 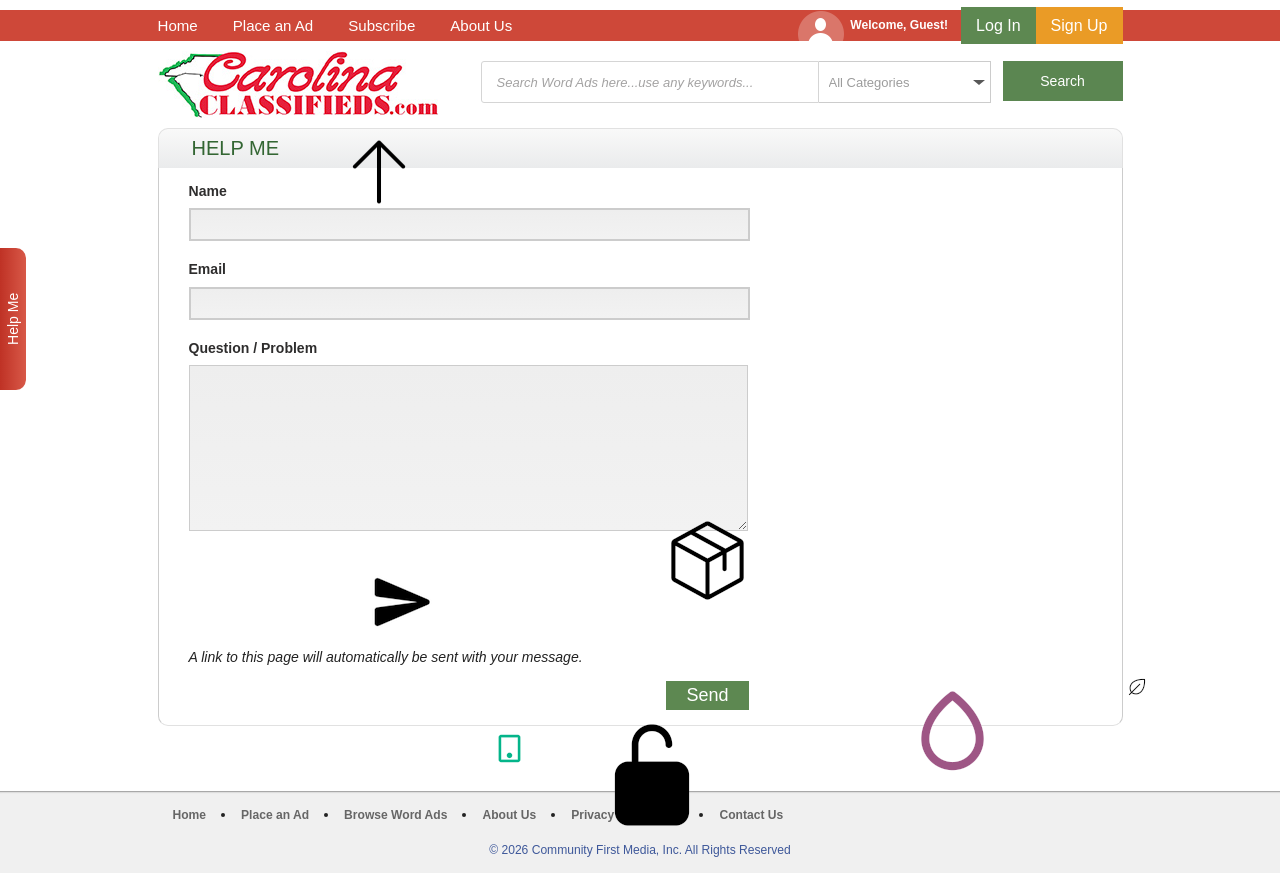 What do you see at coordinates (707, 560) in the screenshot?
I see `view order shipment details` at bounding box center [707, 560].